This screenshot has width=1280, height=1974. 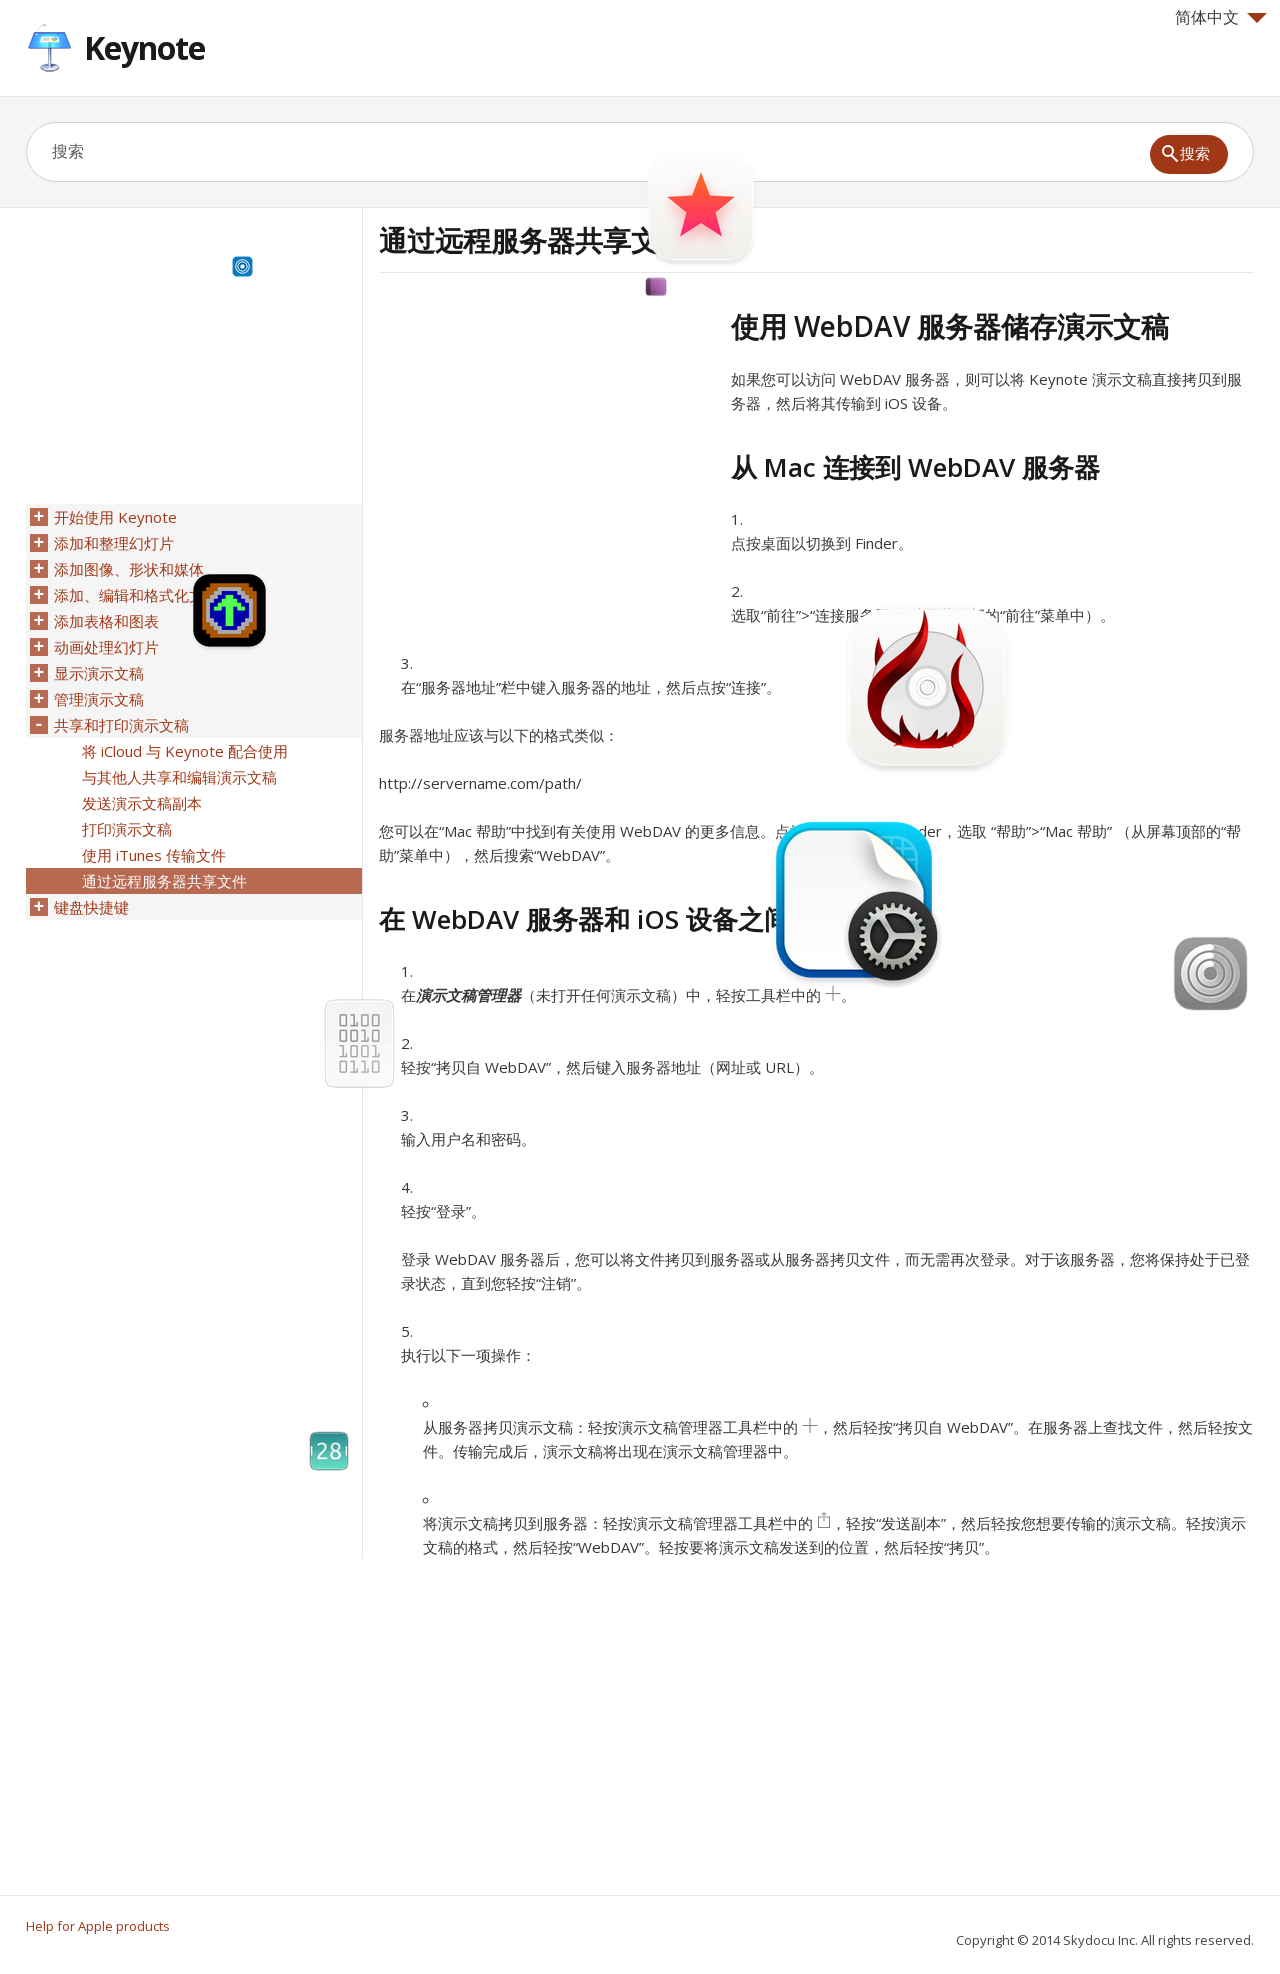 I want to click on open the Fitness app, so click(x=1210, y=973).